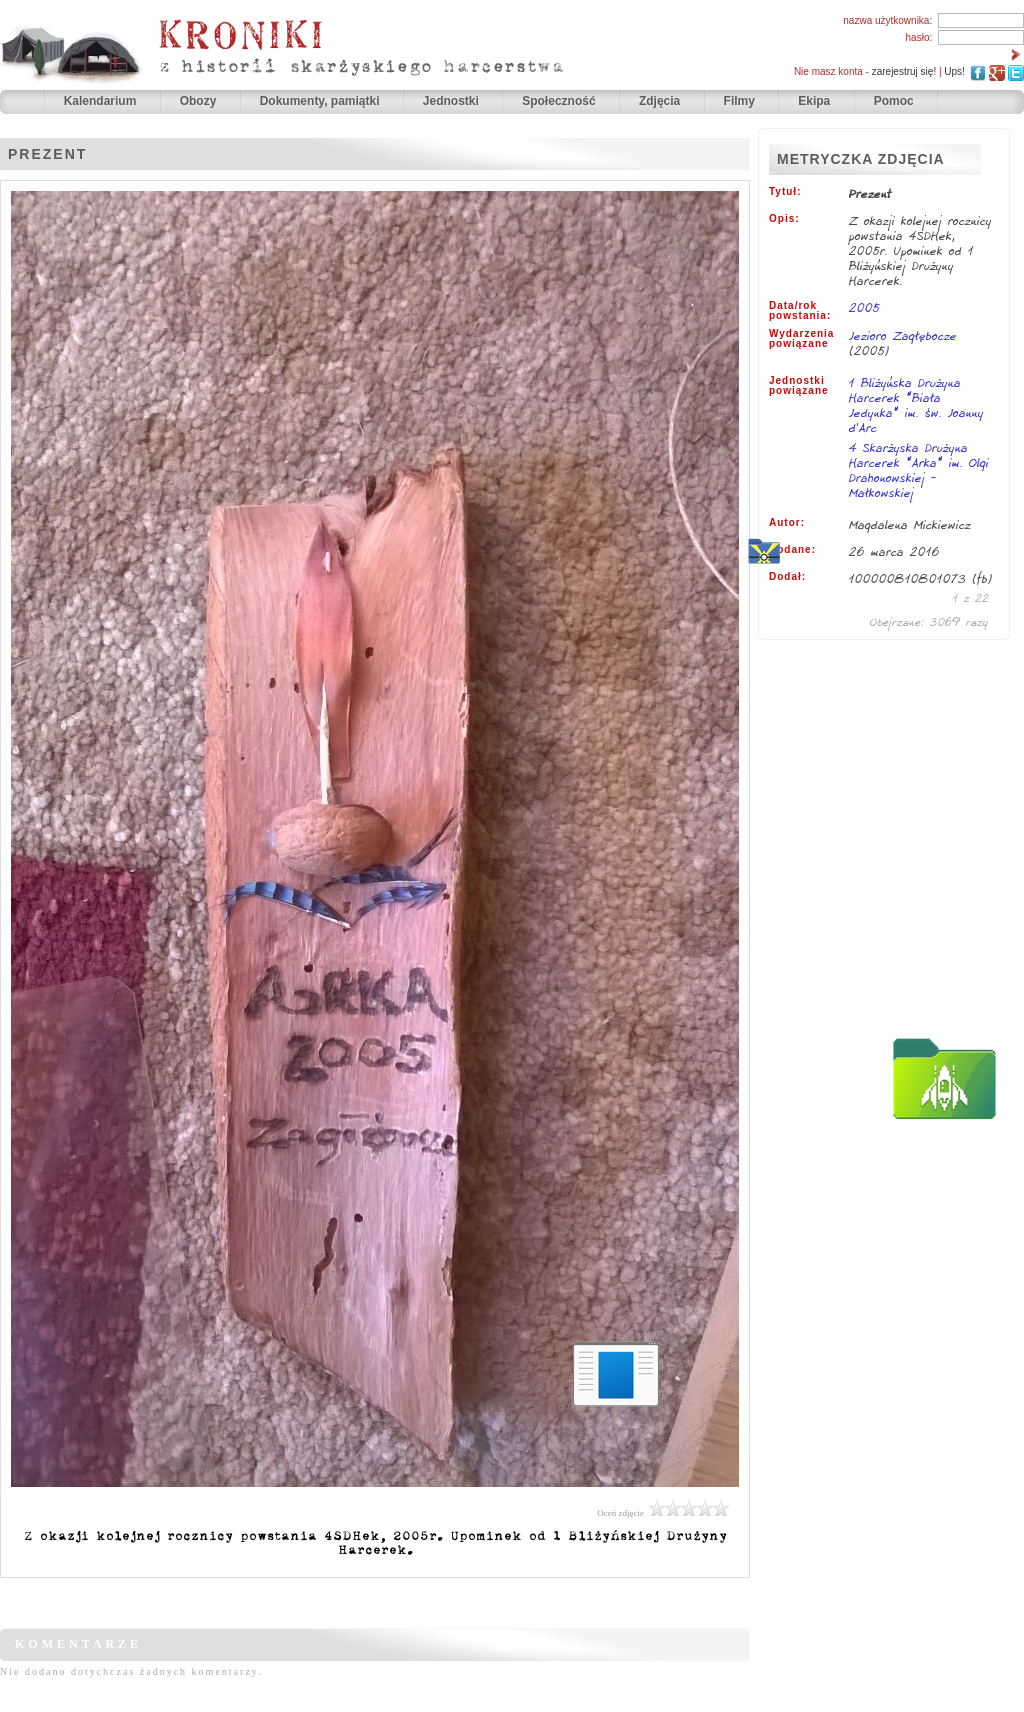 The image size is (1024, 1712). I want to click on open your GameJolt games folder, so click(944, 1081).